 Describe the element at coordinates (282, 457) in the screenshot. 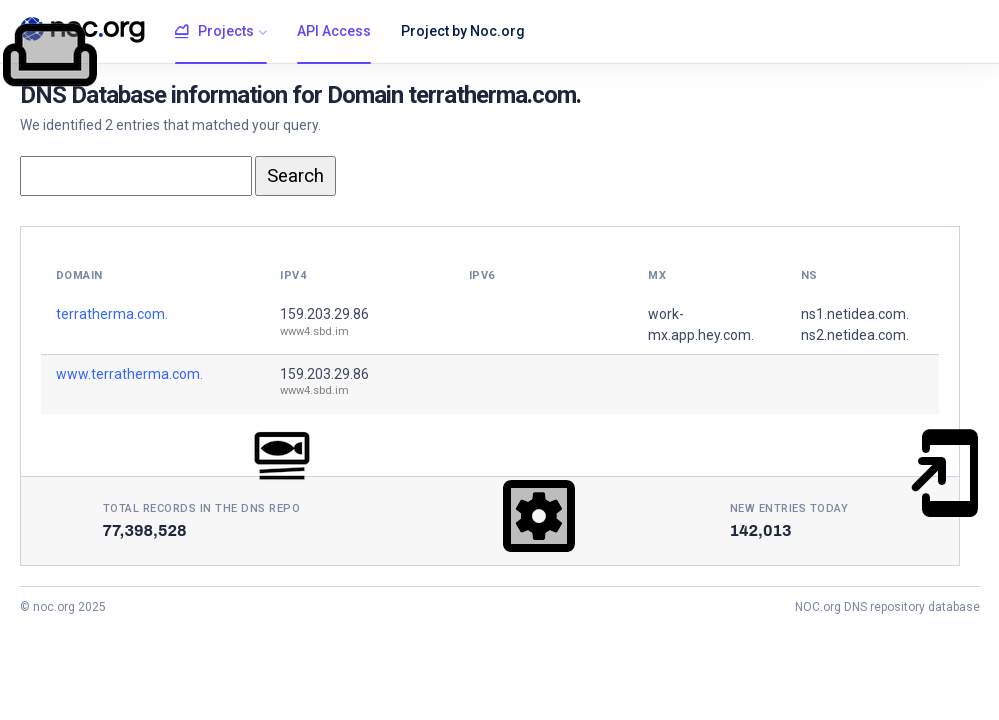

I see `view set meal or combo options` at that location.